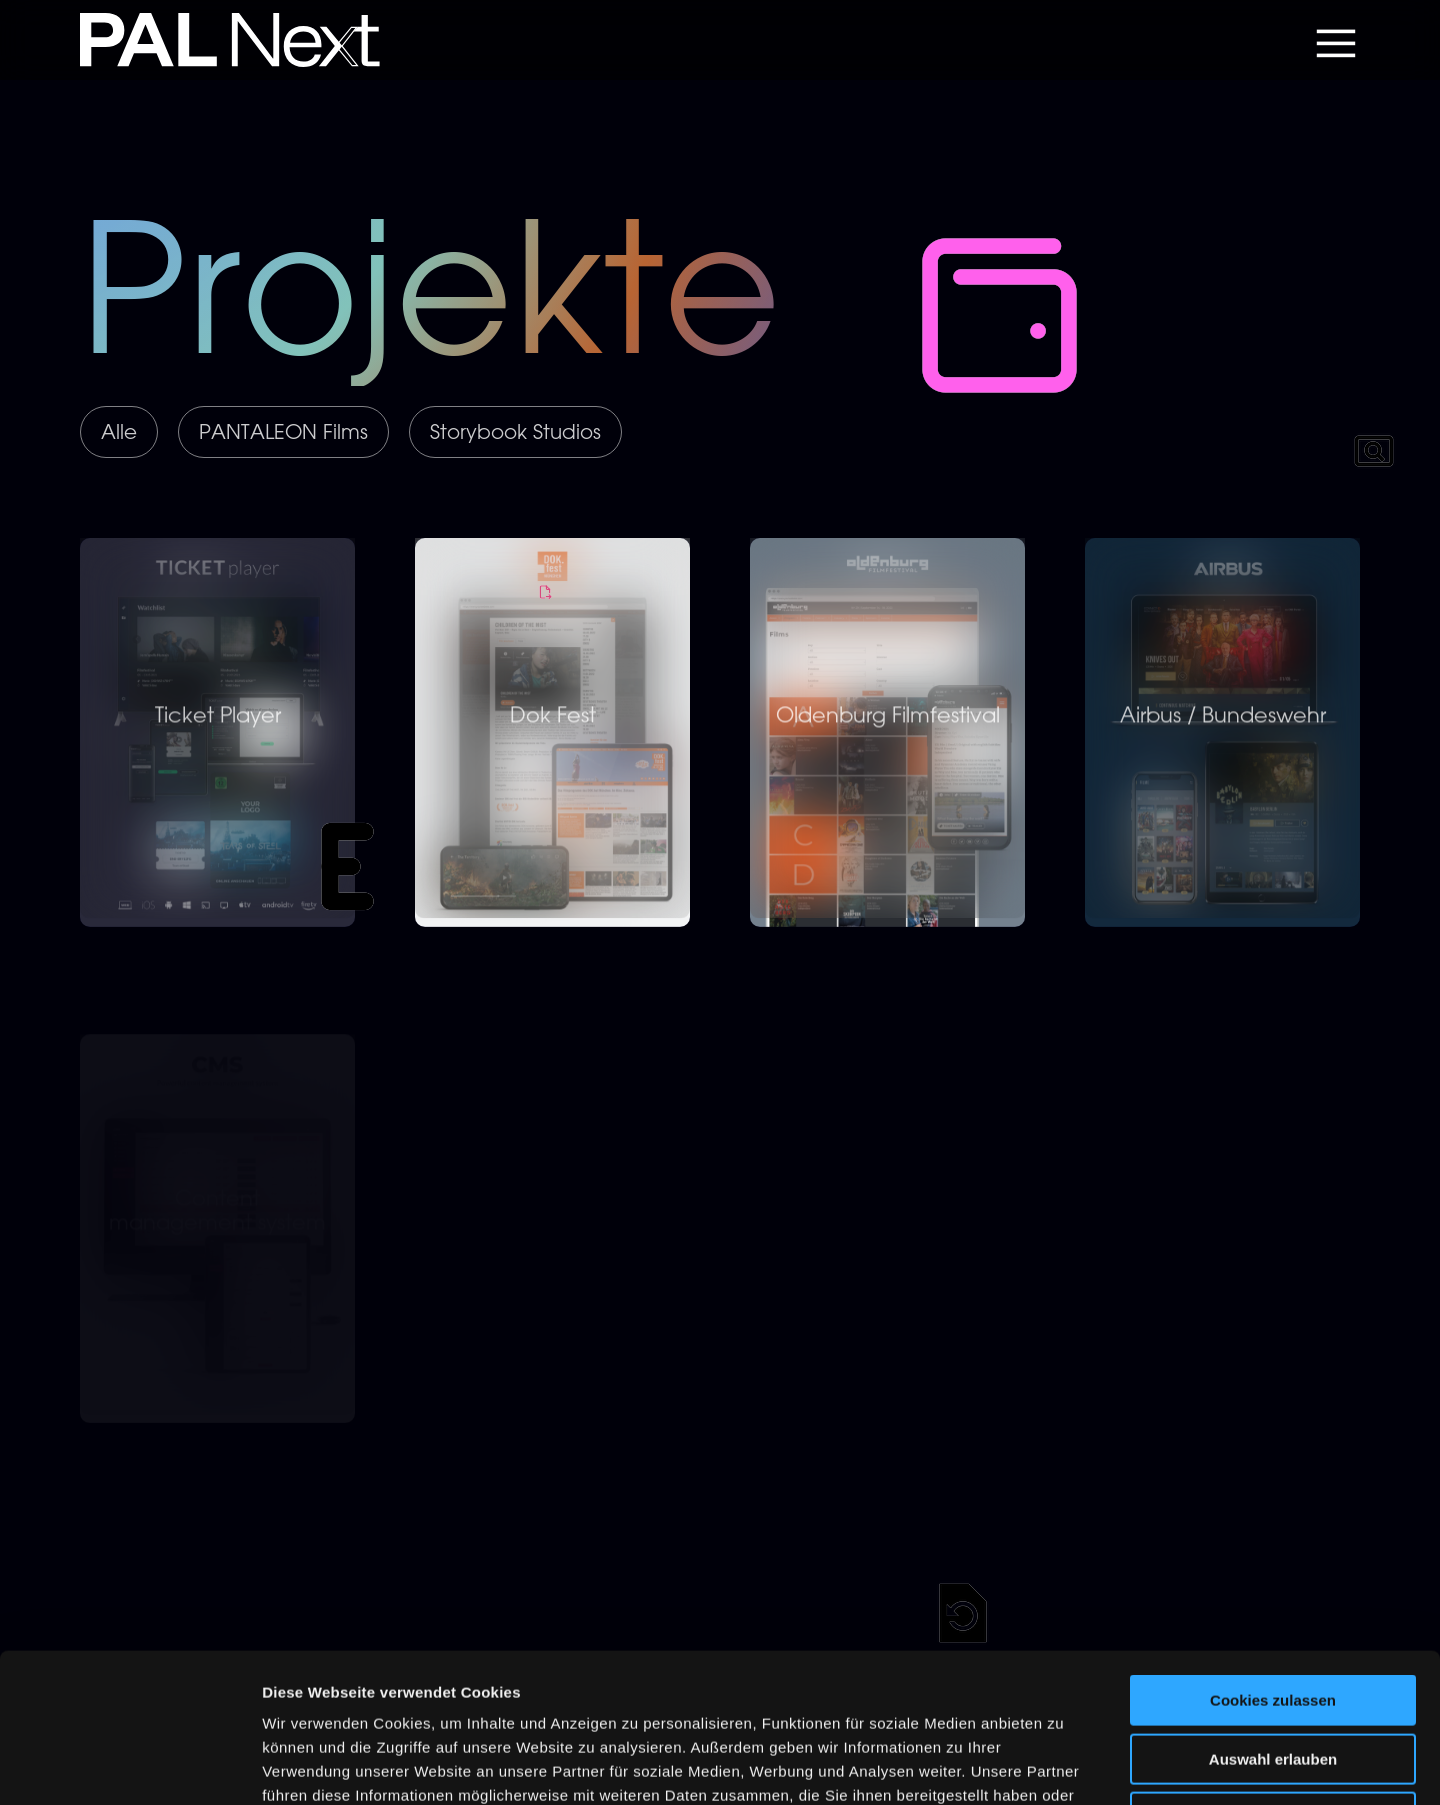  What do you see at coordinates (347, 866) in the screenshot?
I see `indicates an "E" label or category marker` at bounding box center [347, 866].